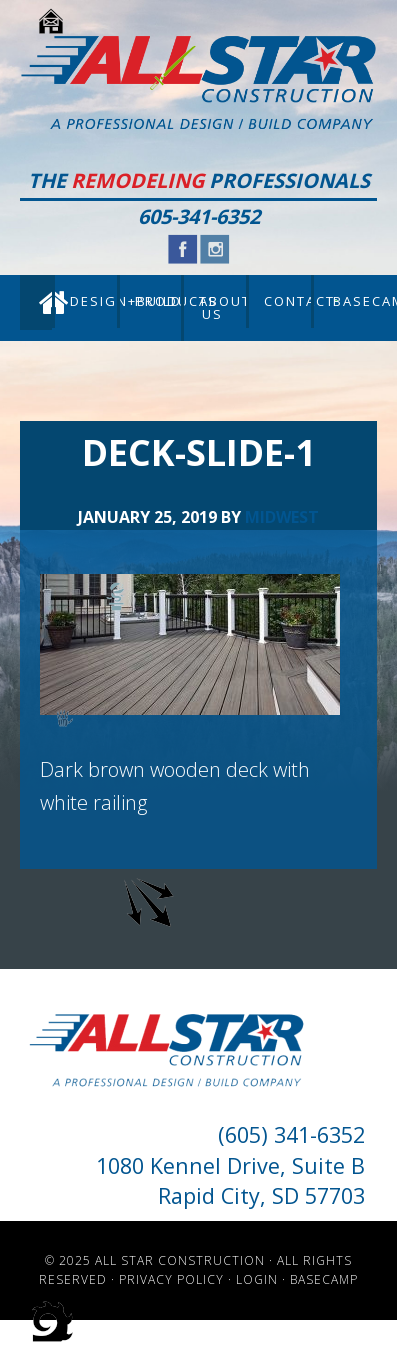 The width and height of the screenshot is (397, 1351). What do you see at coordinates (149, 902) in the screenshot?
I see `indicates an attack or strike action` at bounding box center [149, 902].